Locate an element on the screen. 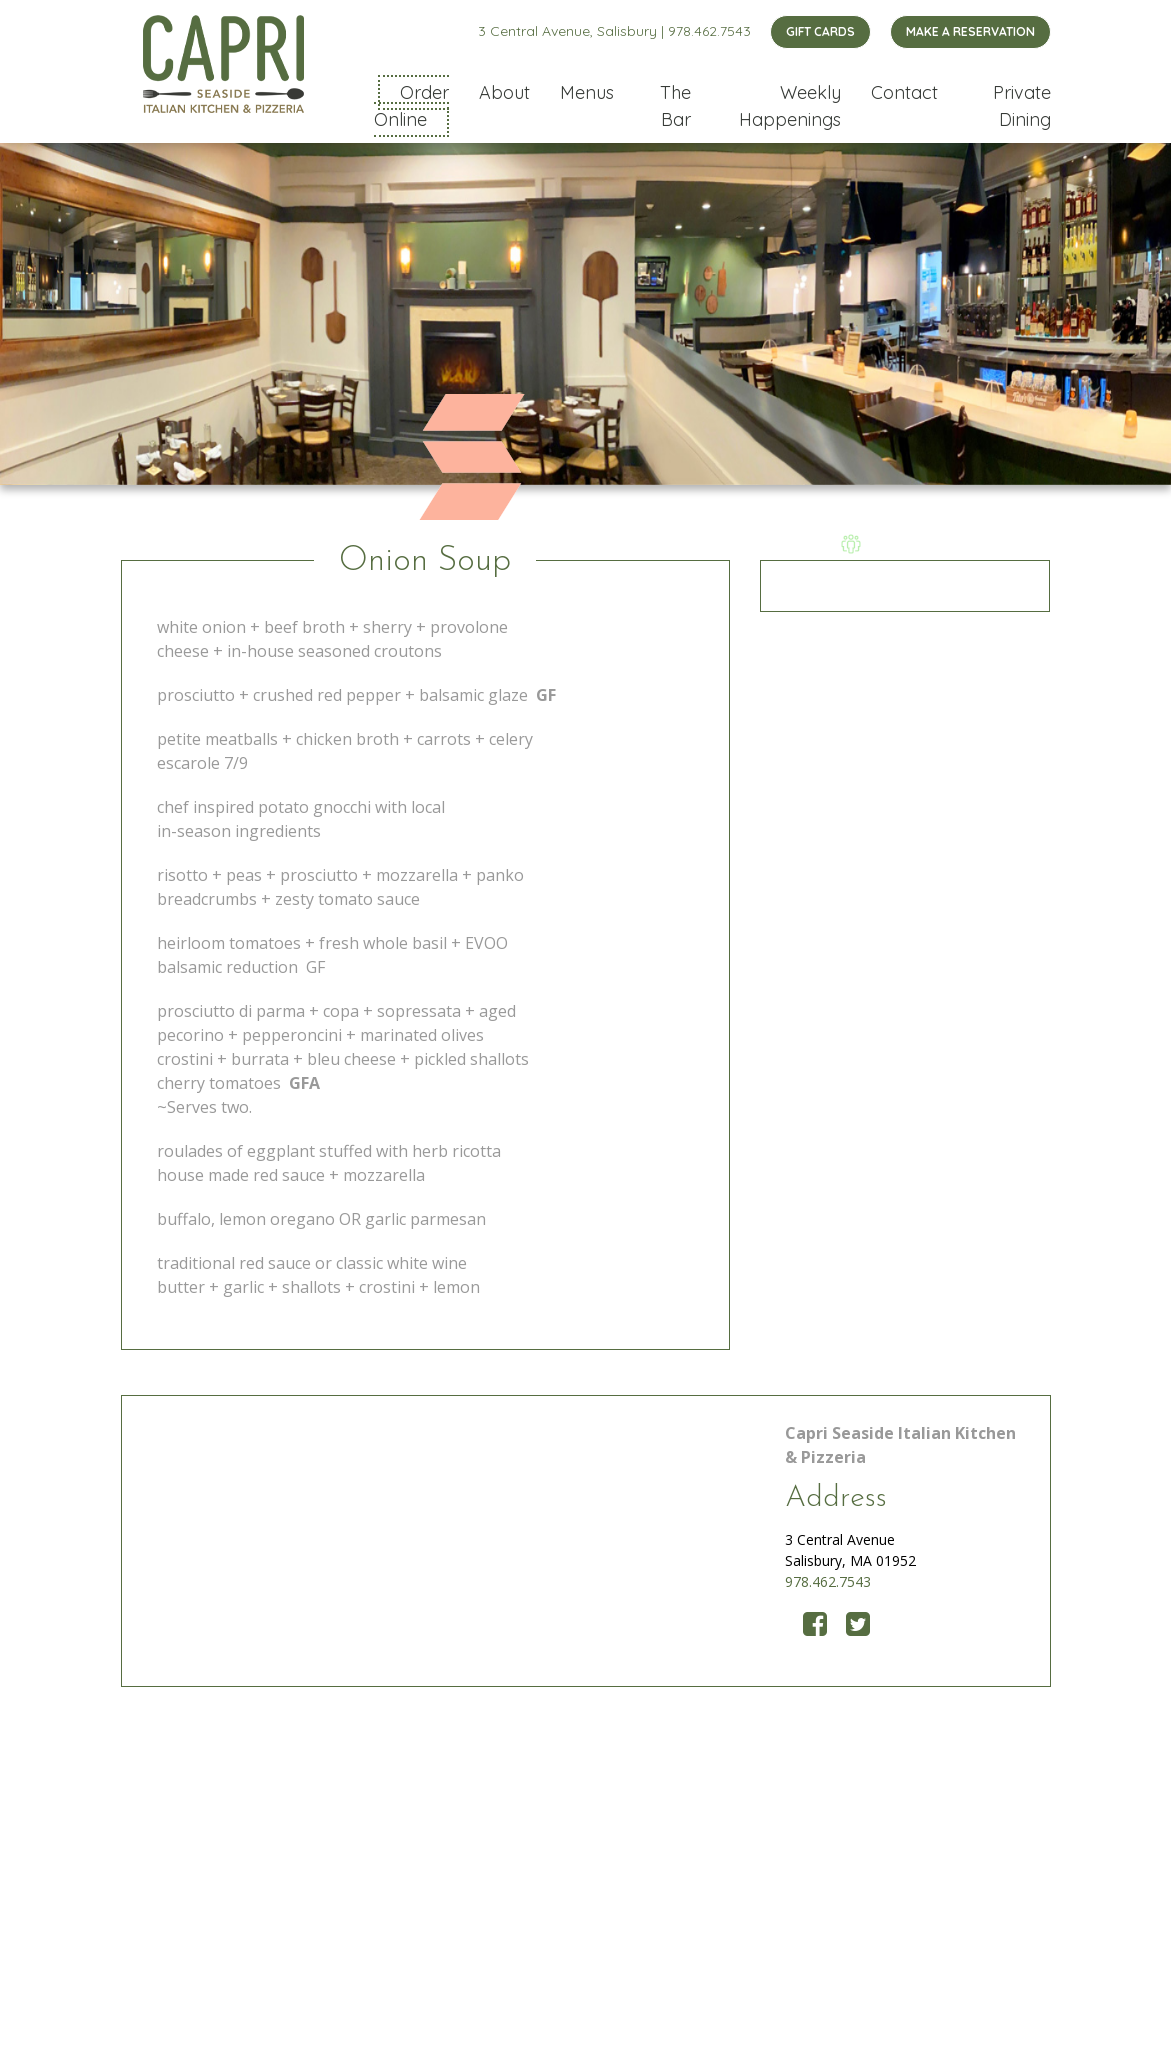  view organization members is located at coordinates (851, 544).